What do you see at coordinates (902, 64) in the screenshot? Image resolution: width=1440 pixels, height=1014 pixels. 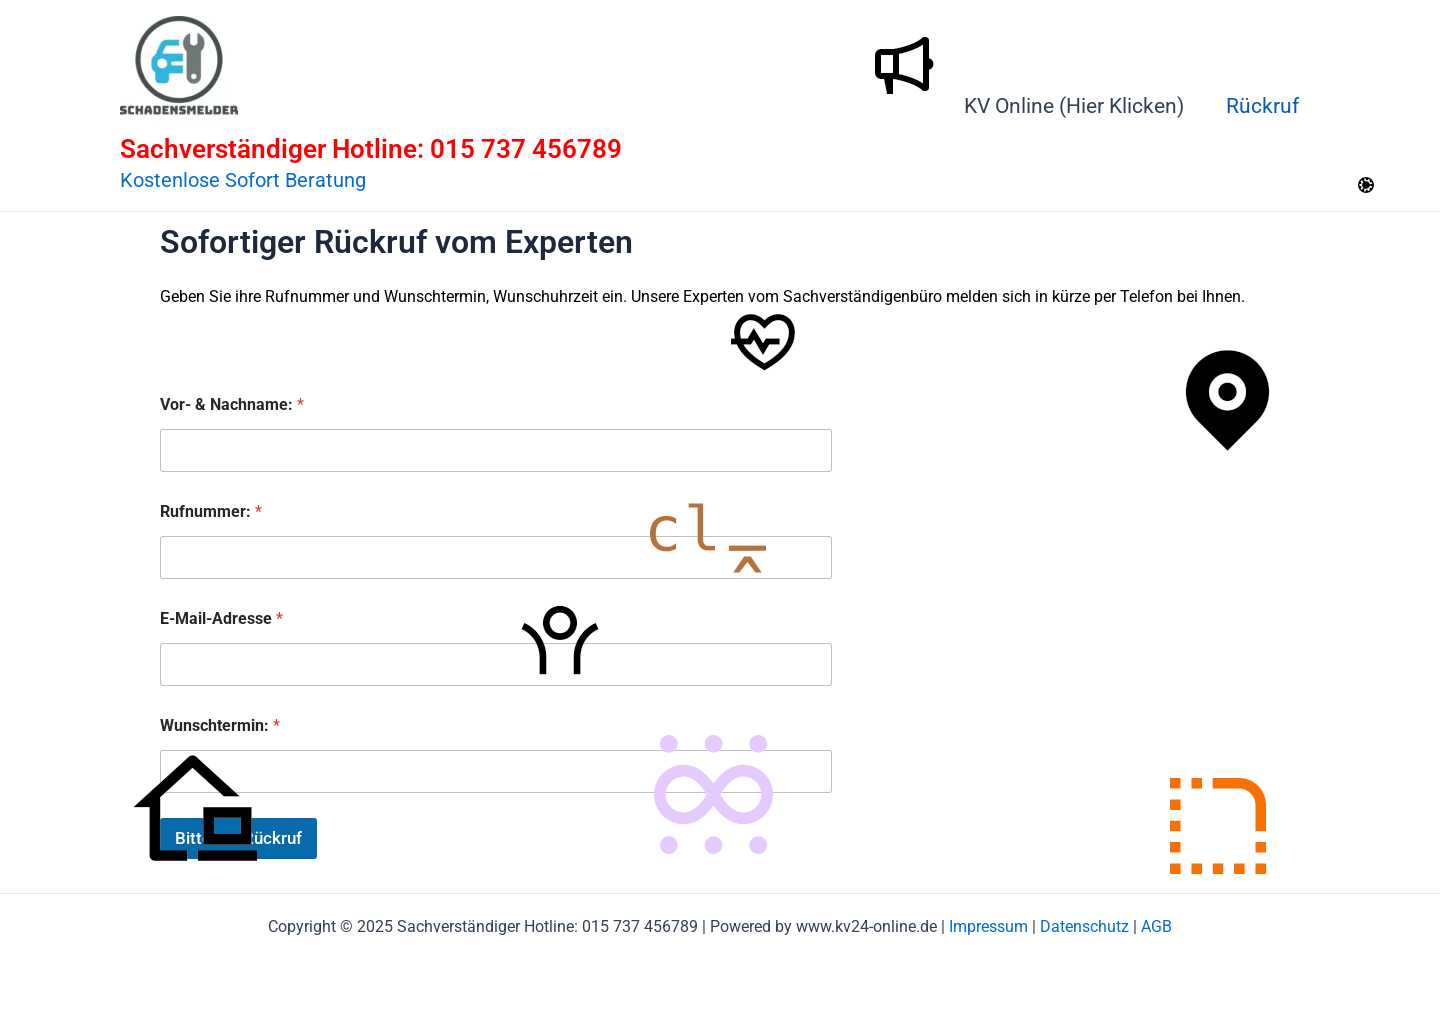 I see `make an announcement or broadcast` at bounding box center [902, 64].